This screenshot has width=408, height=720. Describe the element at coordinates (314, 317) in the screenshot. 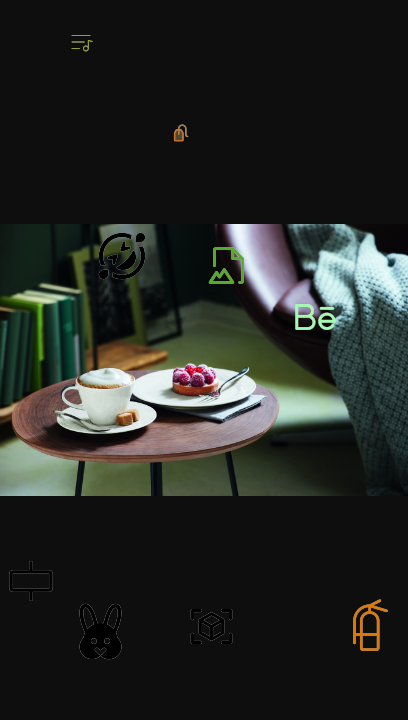

I see `visit behance profile or portfolio` at that location.